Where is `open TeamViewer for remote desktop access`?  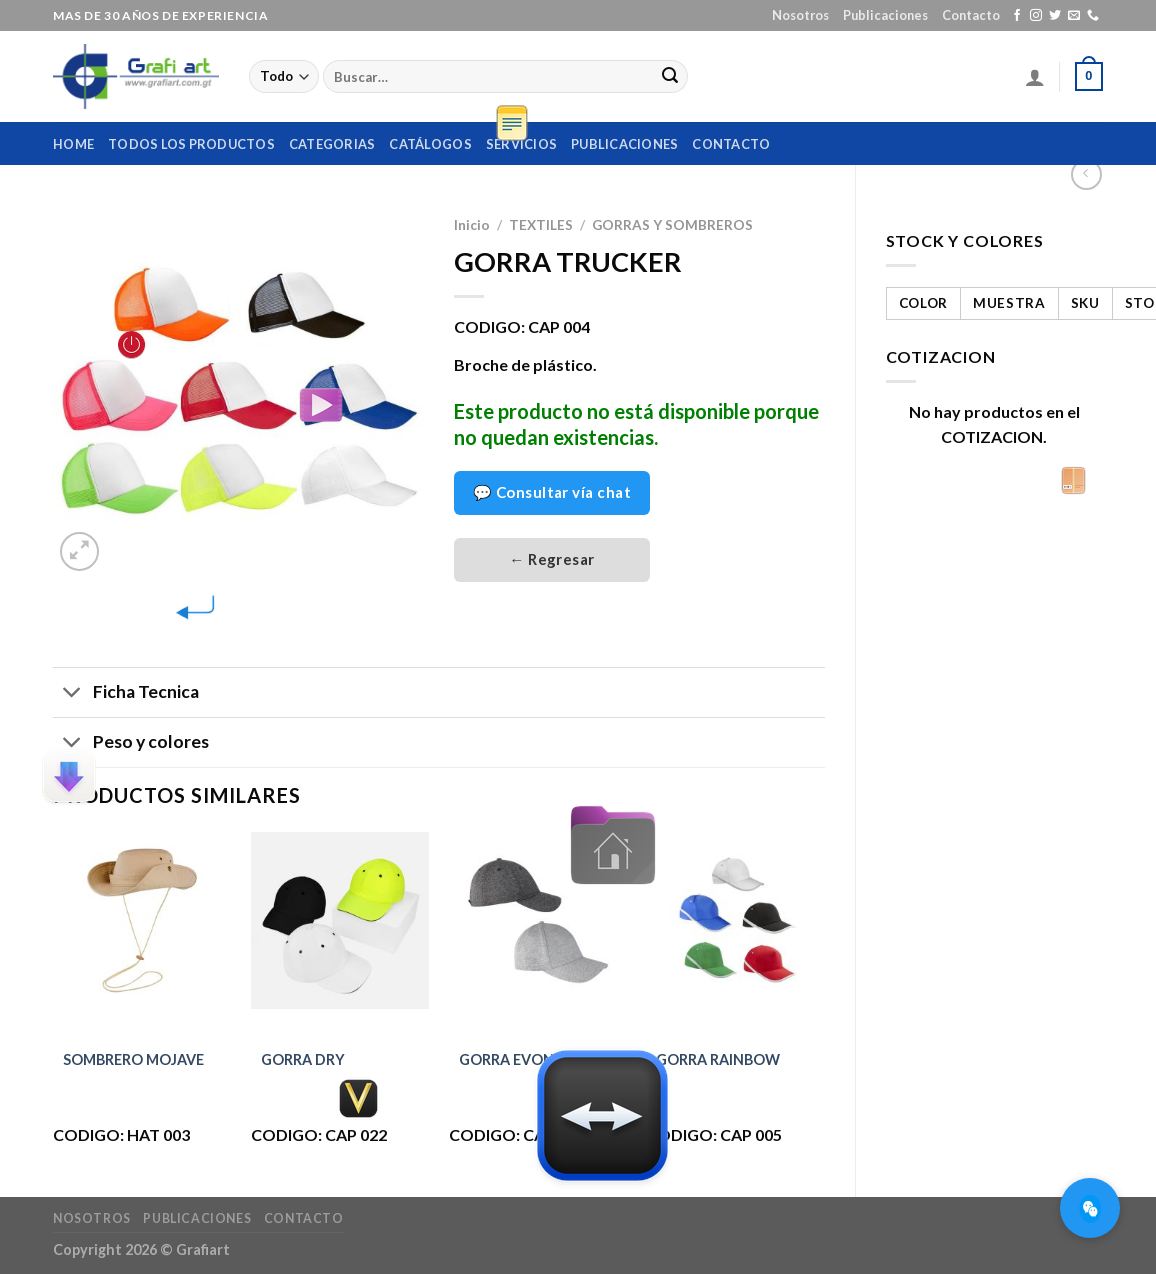
open TeamViewer for remote desktop access is located at coordinates (602, 1115).